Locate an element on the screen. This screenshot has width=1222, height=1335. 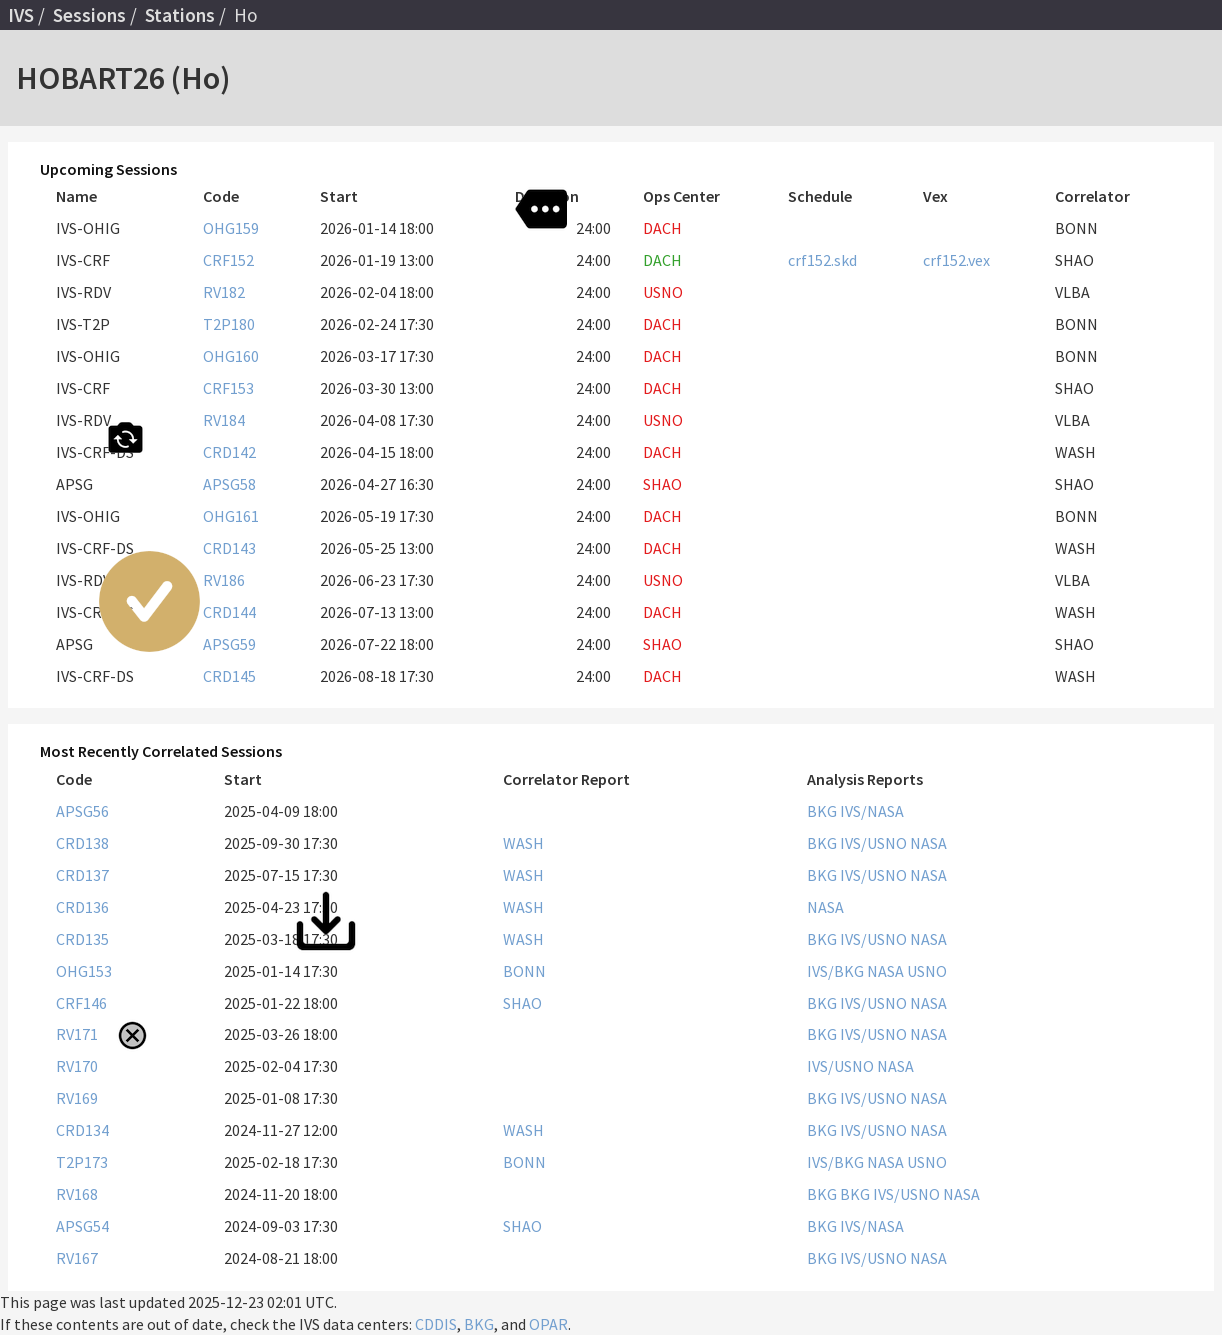
indicates a completed or successful action is located at coordinates (149, 601).